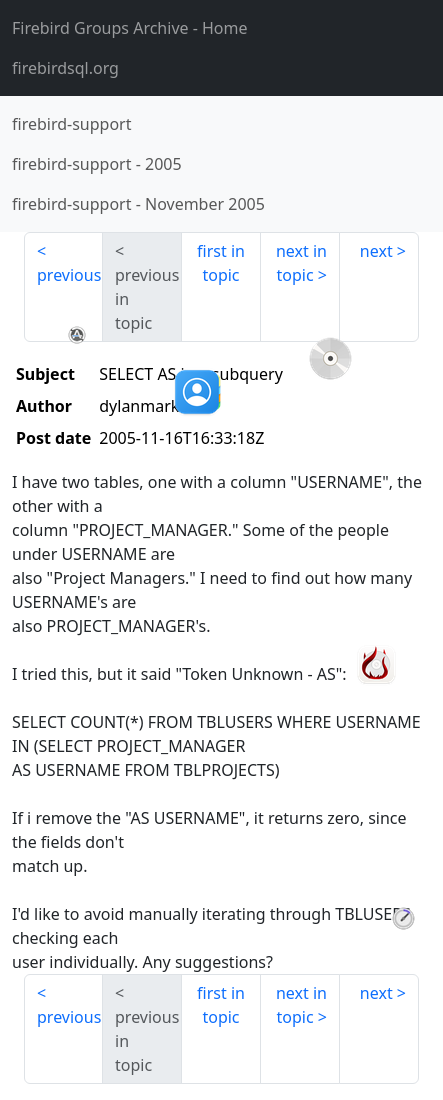 This screenshot has height=1100, width=443. I want to click on open the communicator app, so click(197, 392).